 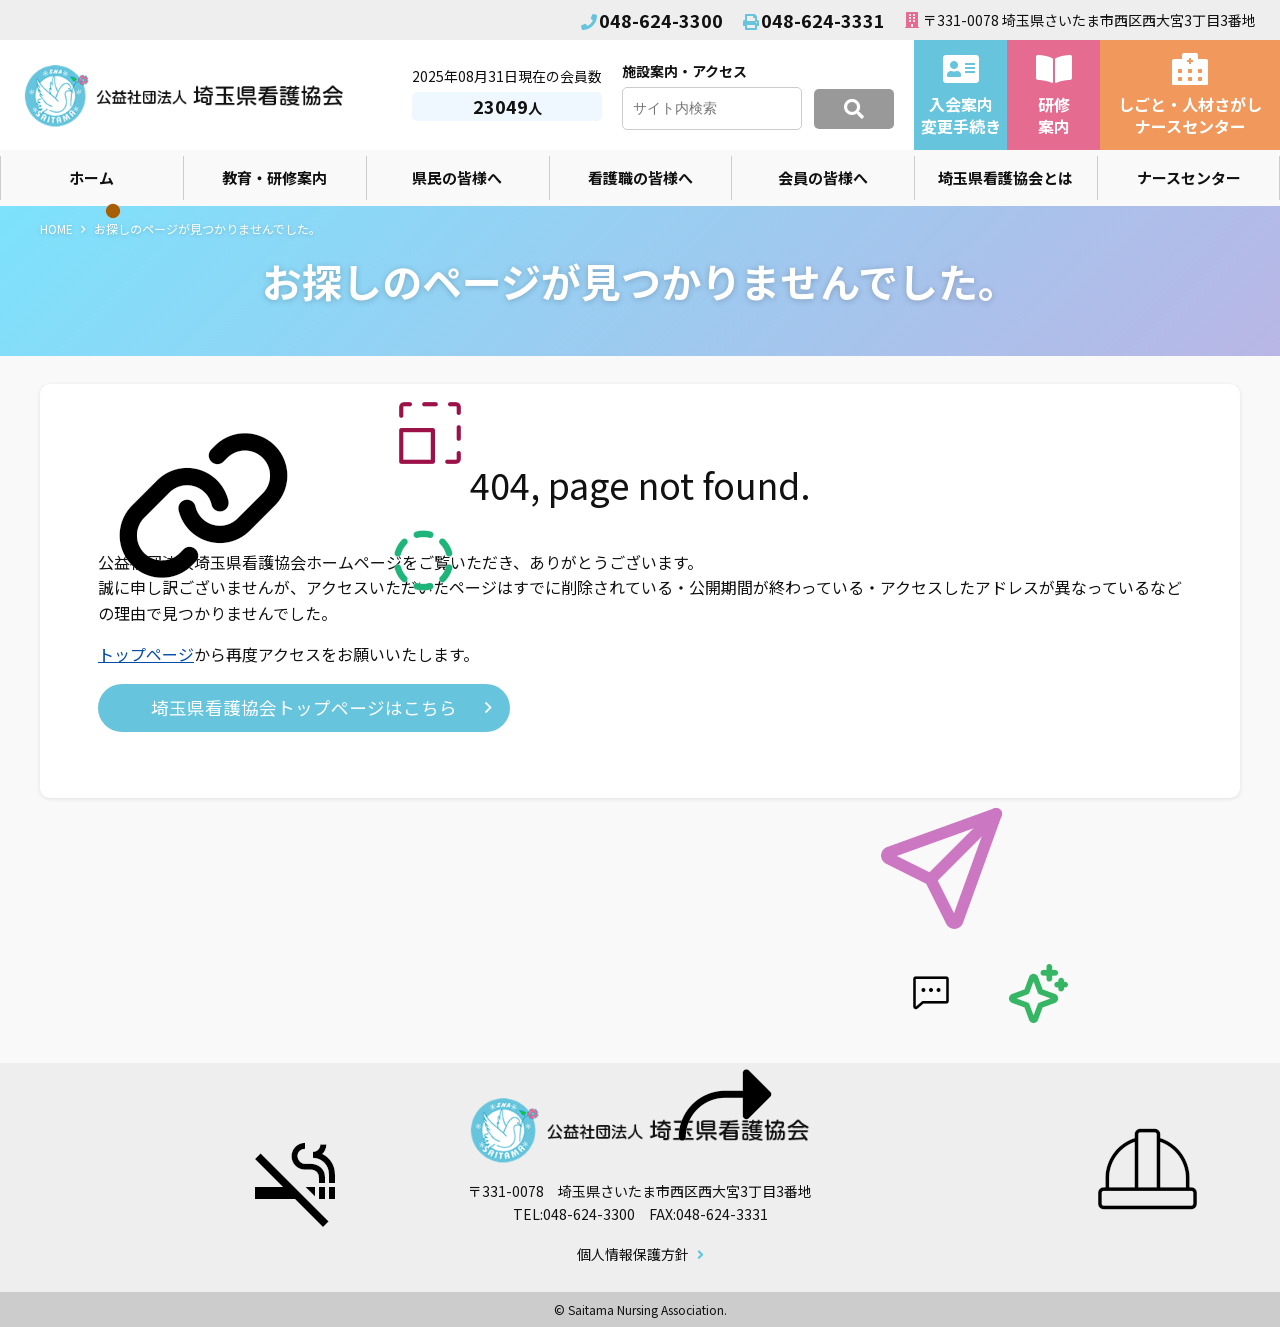 I want to click on open chat or messaging, so click(x=931, y=990).